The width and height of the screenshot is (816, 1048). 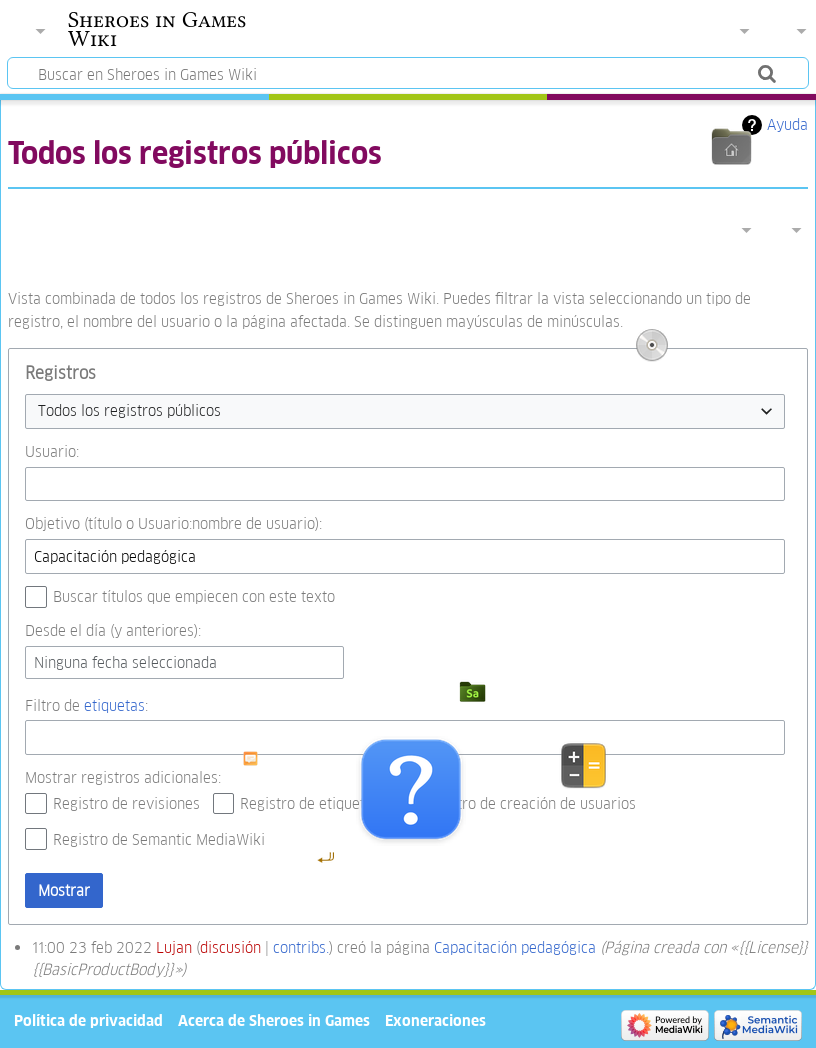 I want to click on open the calculator app, so click(x=583, y=765).